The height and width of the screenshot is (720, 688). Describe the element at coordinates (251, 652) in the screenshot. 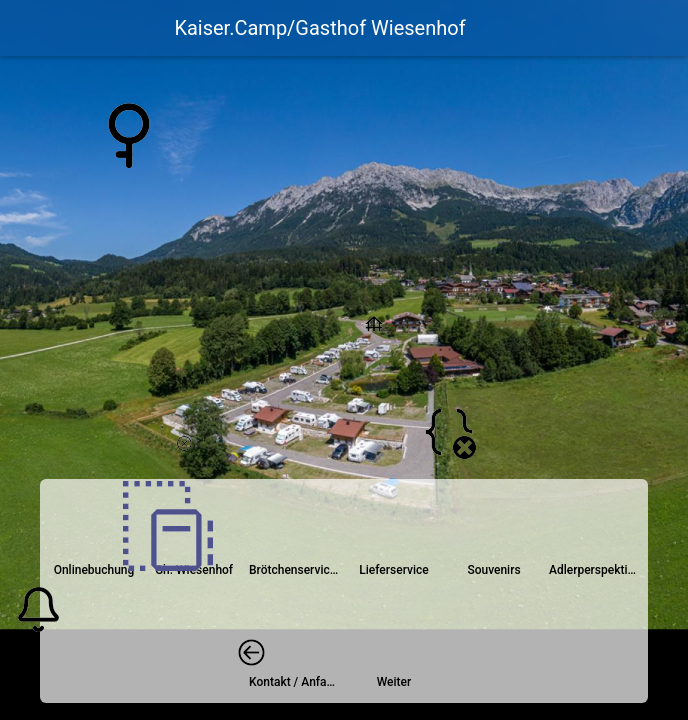

I see `go back to the previous page` at that location.